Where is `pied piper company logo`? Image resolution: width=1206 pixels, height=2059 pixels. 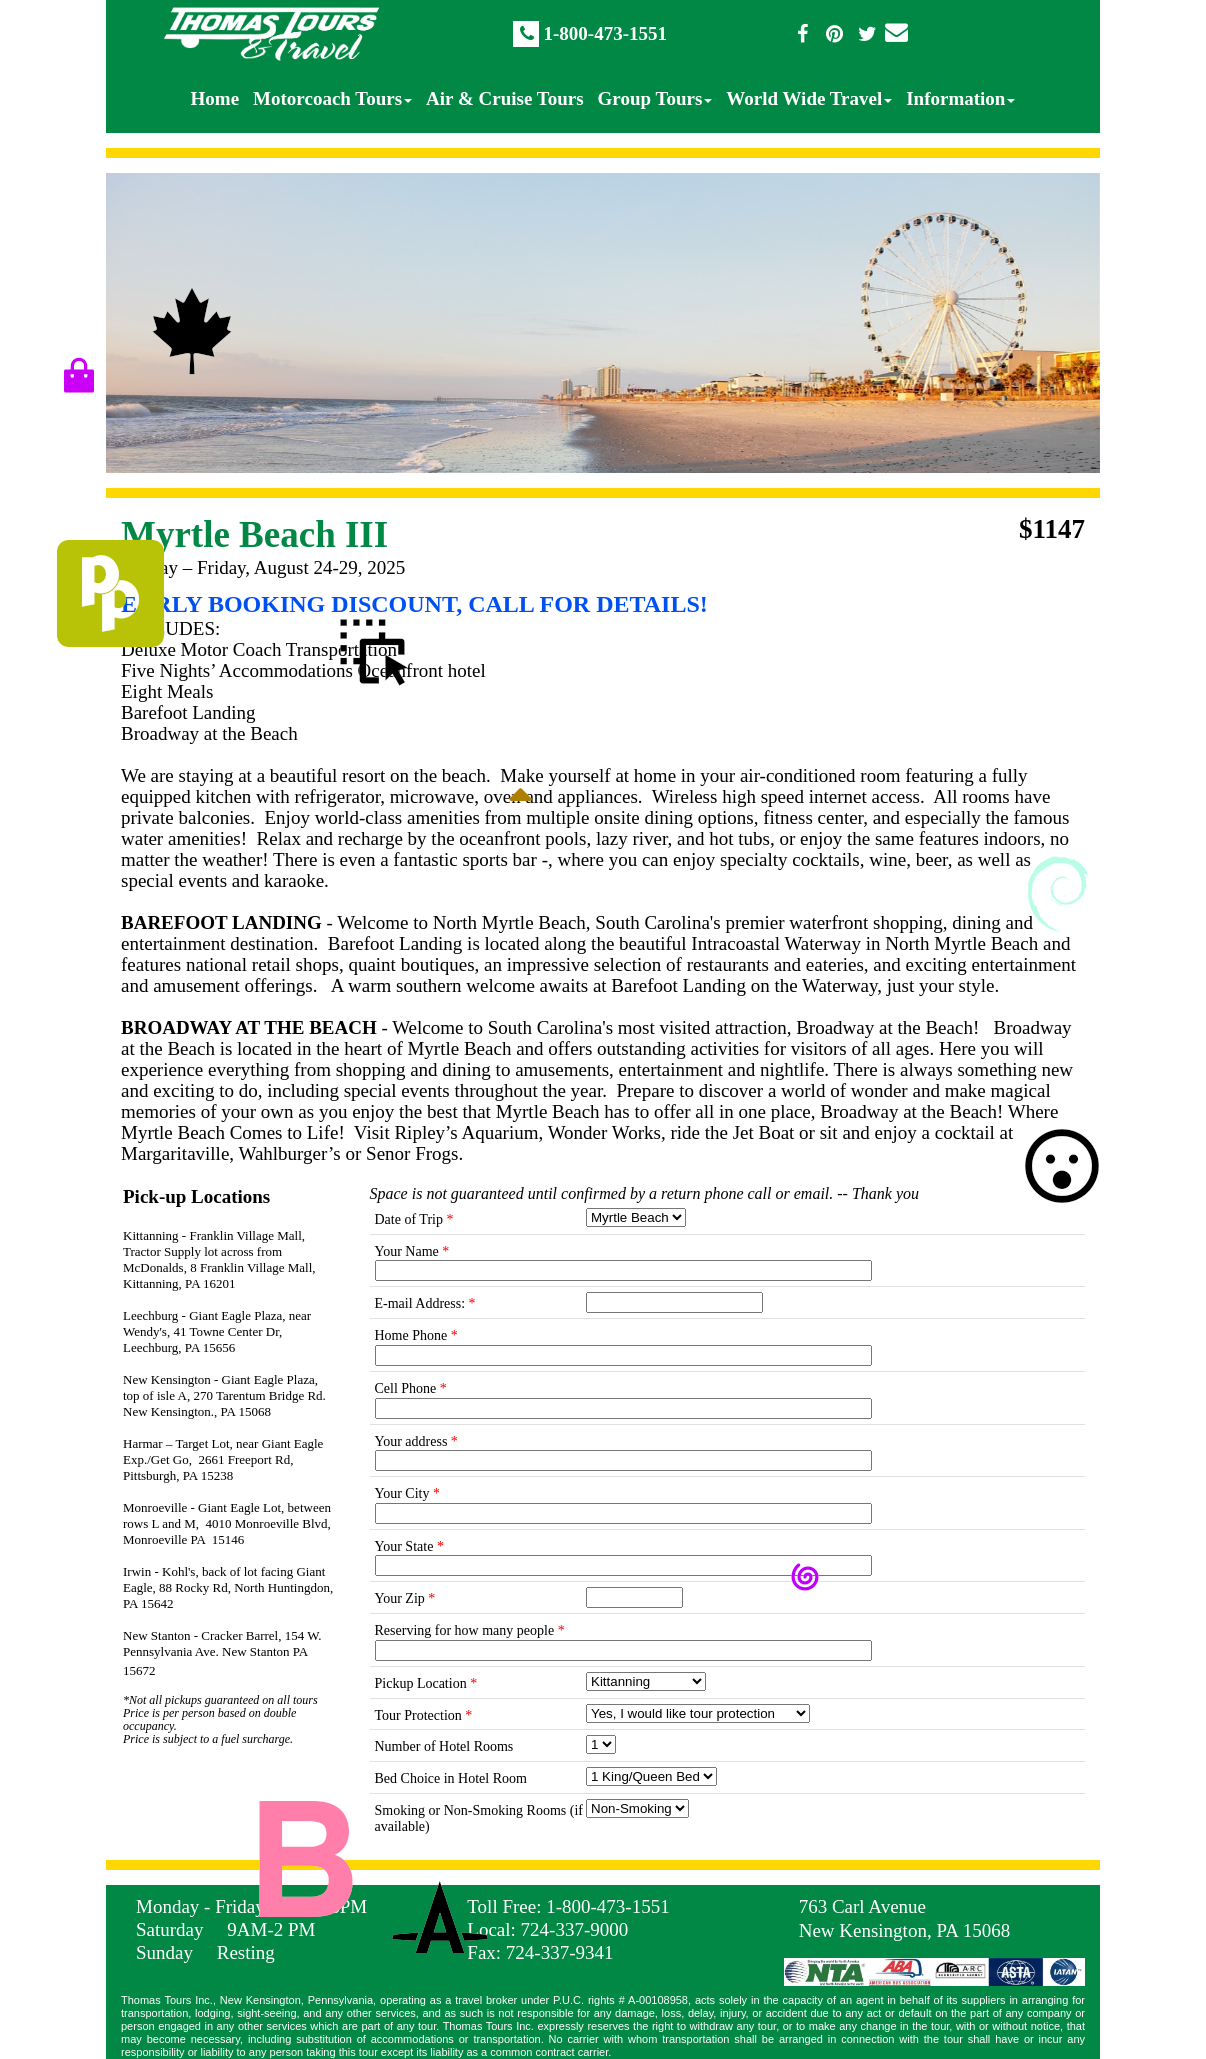 pied piper company logo is located at coordinates (110, 593).